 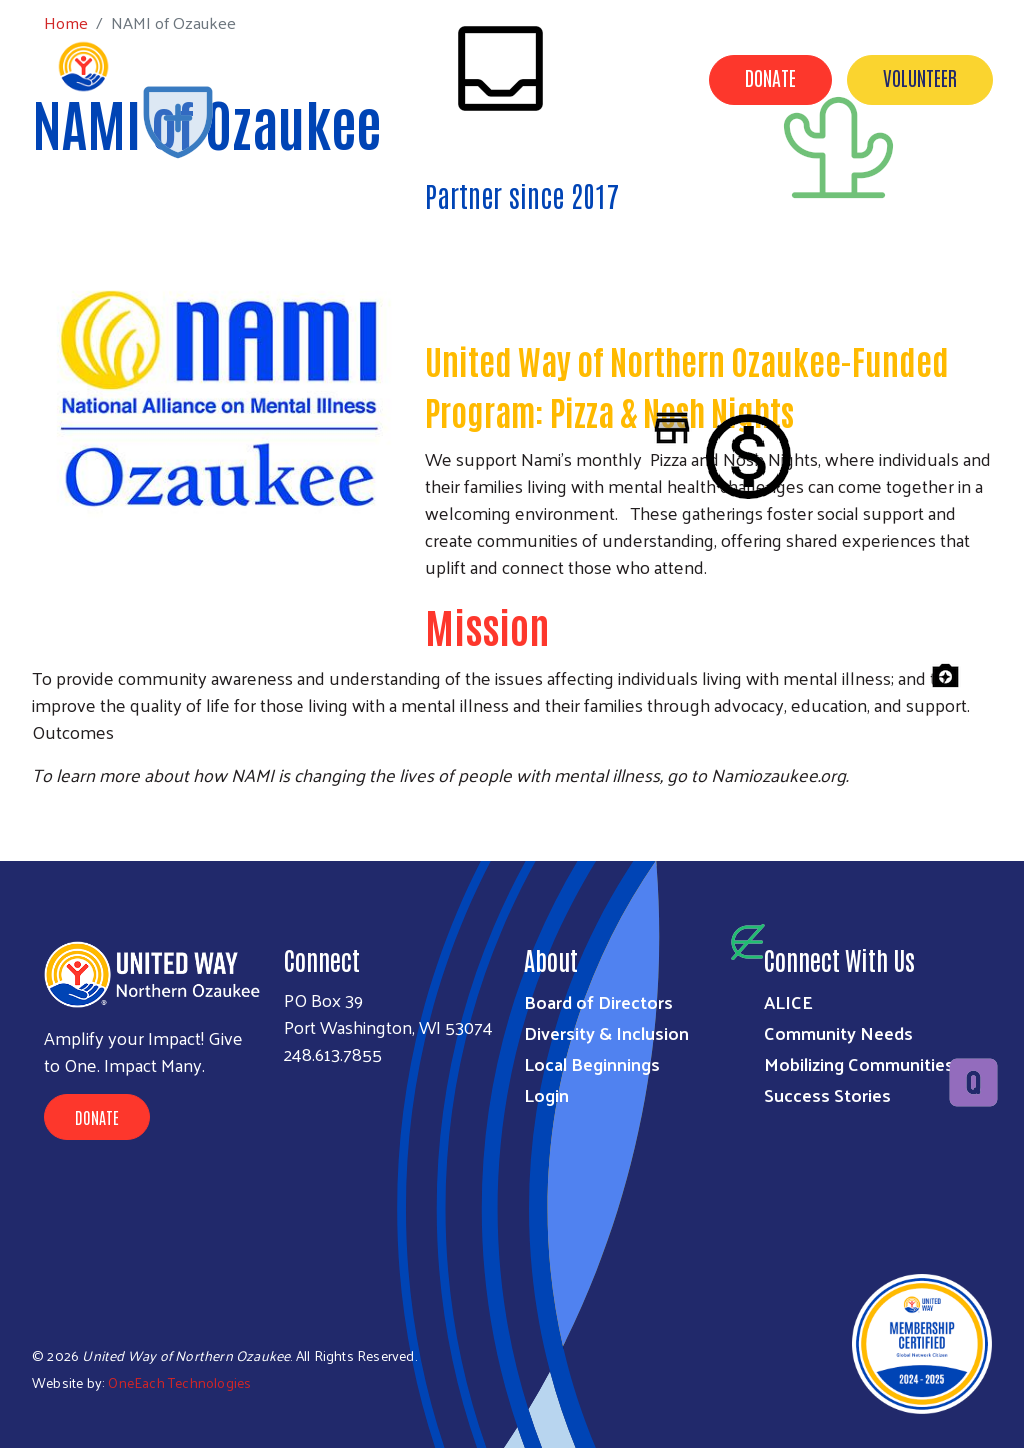 What do you see at coordinates (748, 456) in the screenshot?
I see `view earnings or account balance` at bounding box center [748, 456].